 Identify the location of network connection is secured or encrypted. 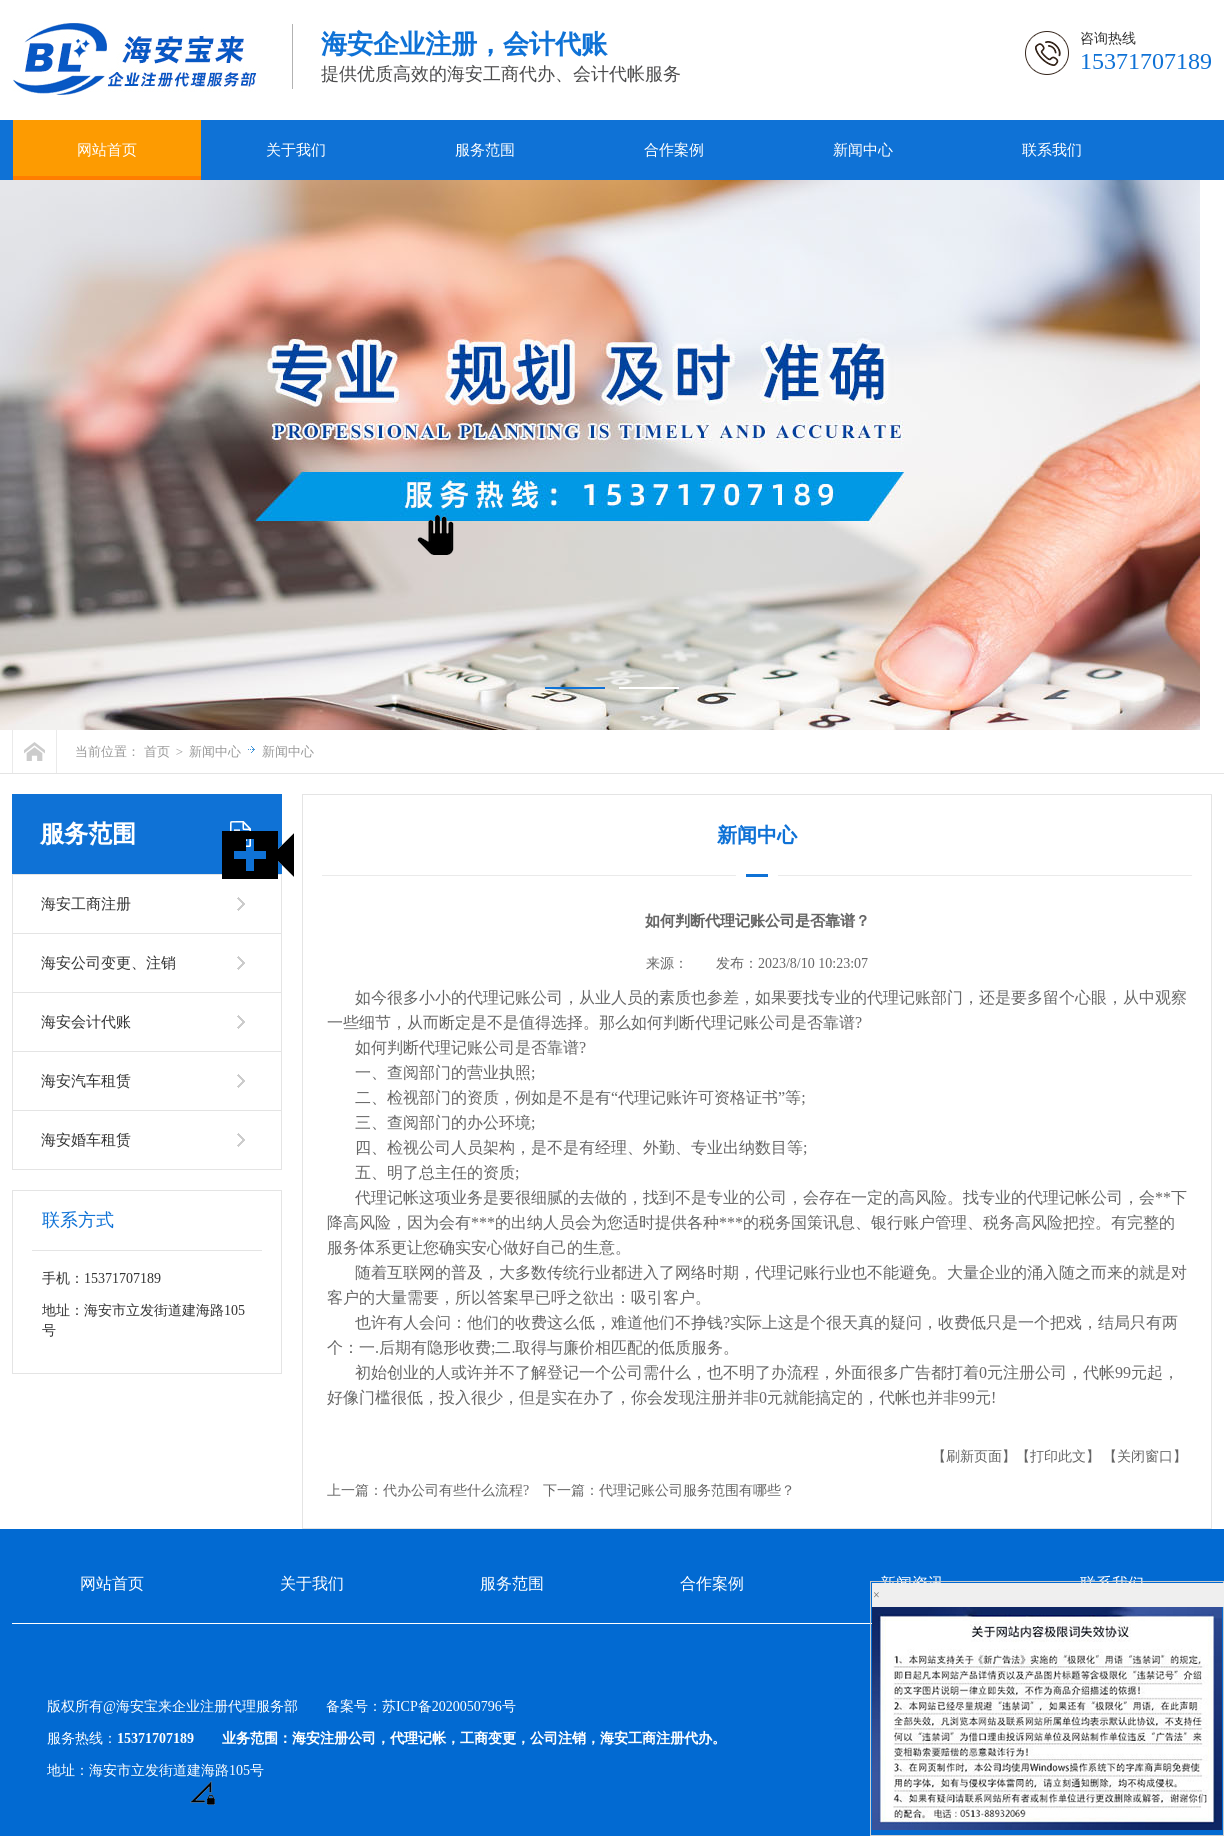
(202, 1793).